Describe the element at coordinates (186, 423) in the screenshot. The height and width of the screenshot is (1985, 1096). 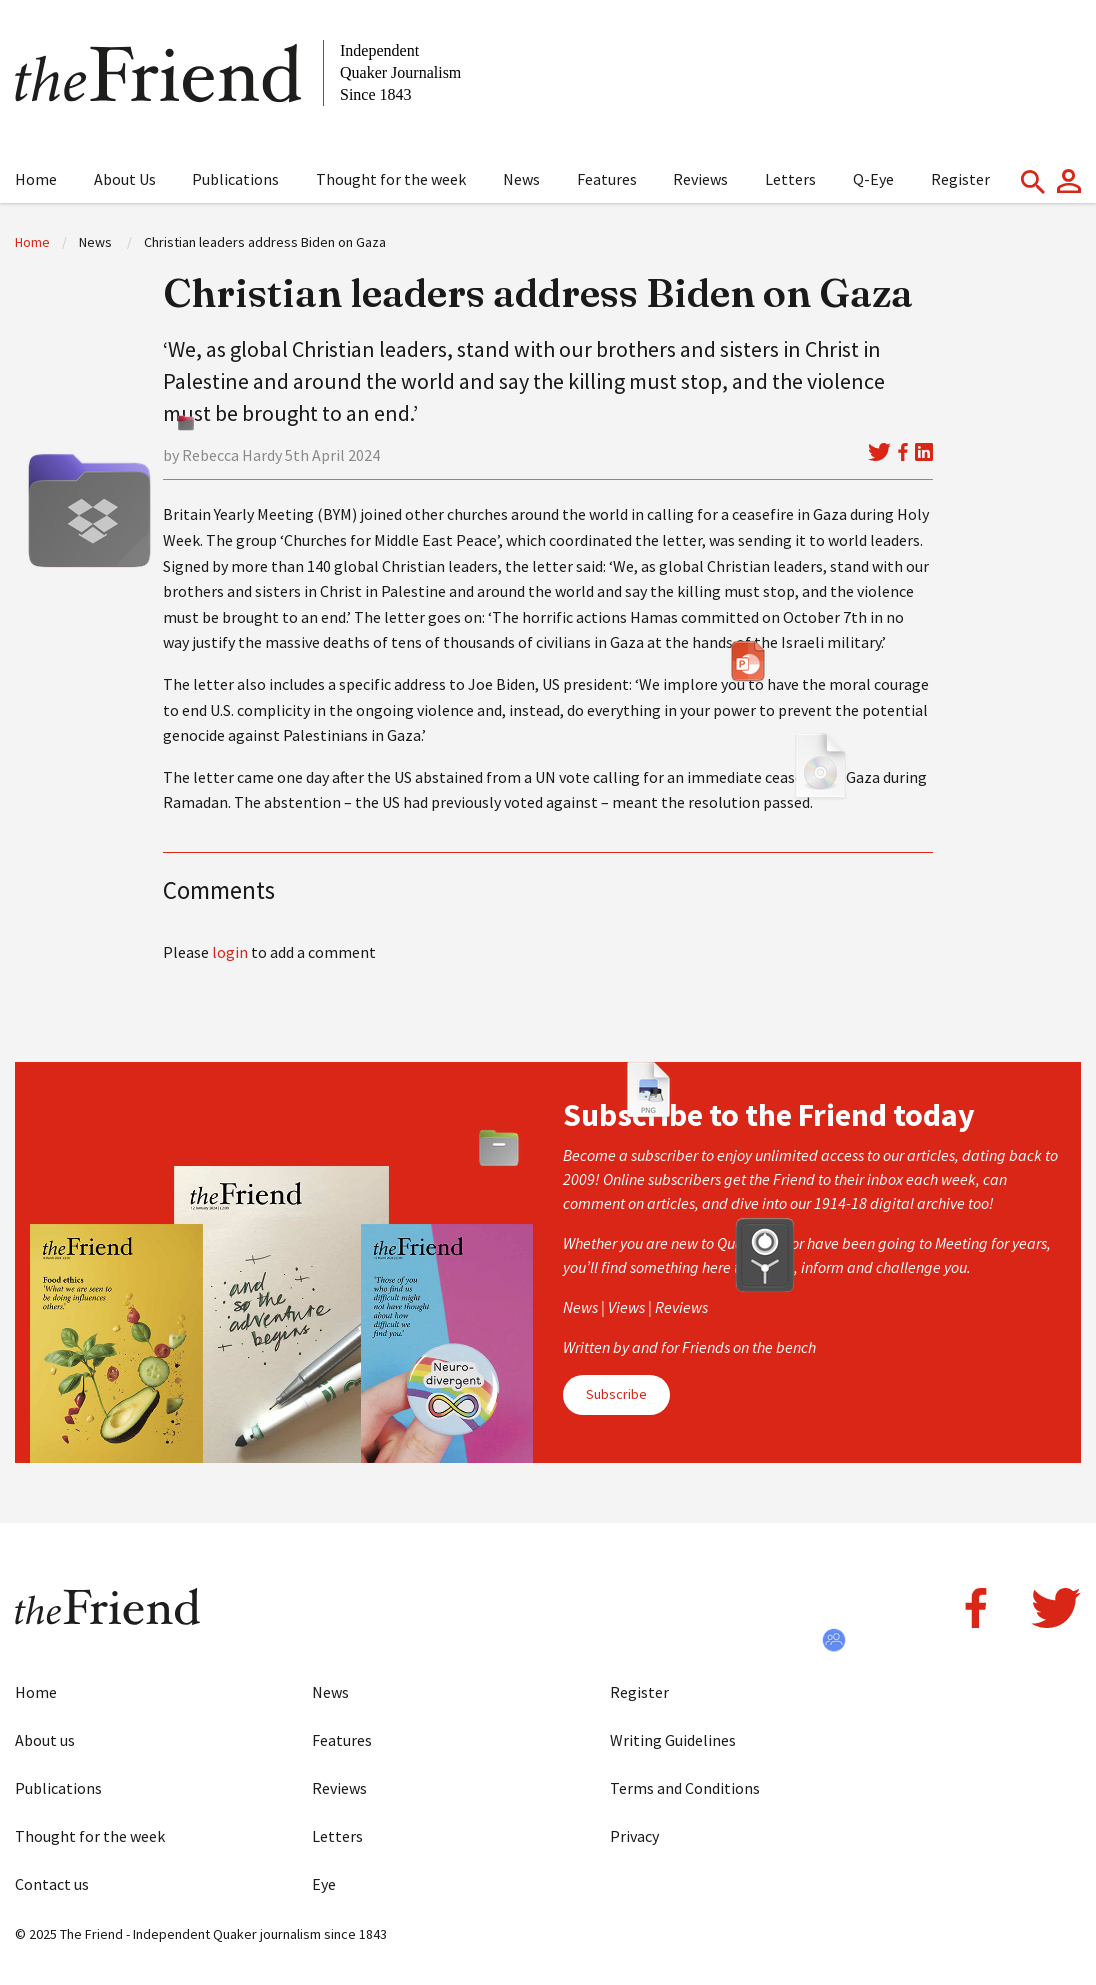
I see `drop files here to move them into this folder` at that location.